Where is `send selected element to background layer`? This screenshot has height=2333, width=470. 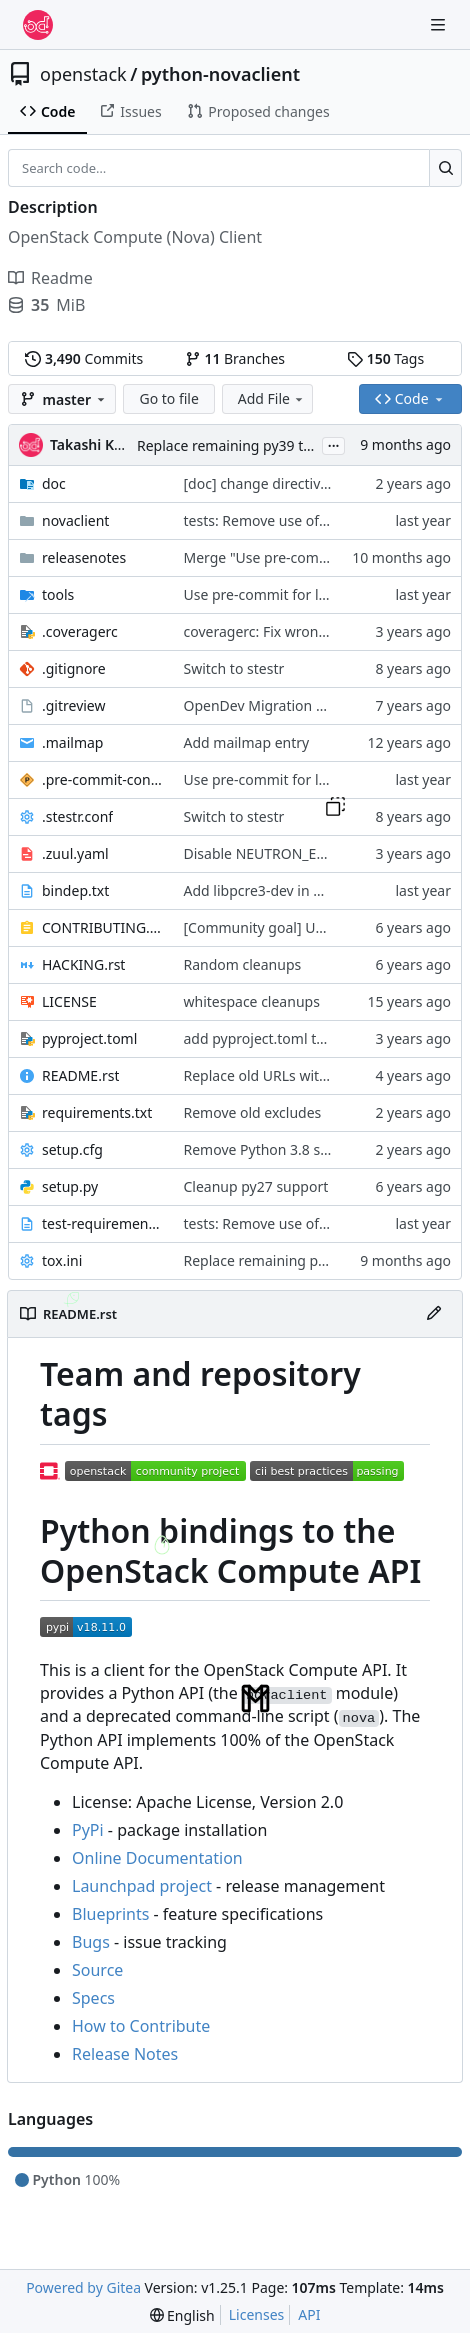 send selected element to background layer is located at coordinates (335, 806).